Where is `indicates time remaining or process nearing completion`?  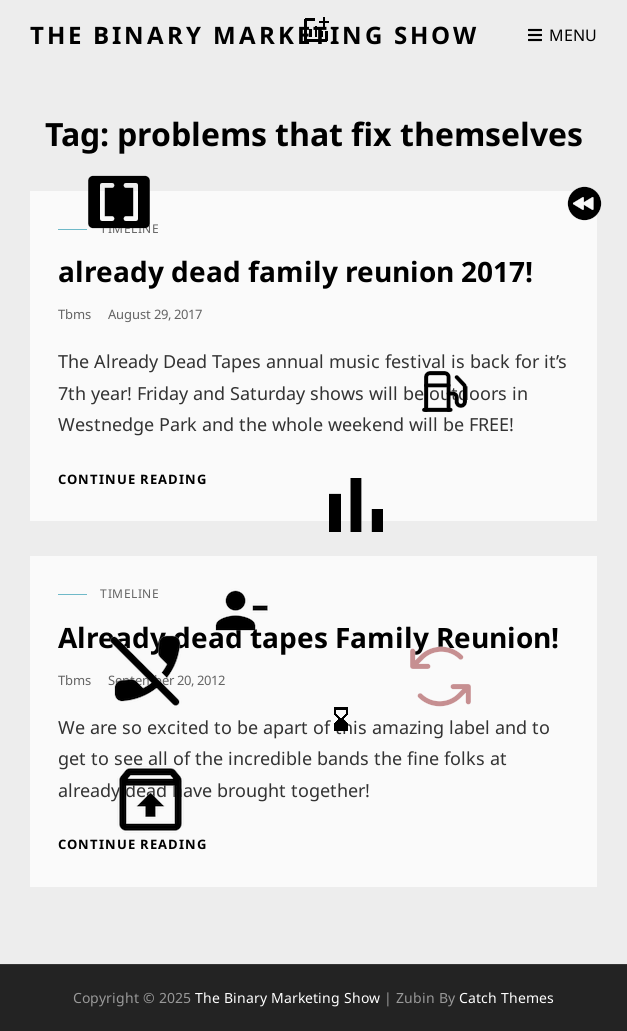
indicates time remaining or process nearing completion is located at coordinates (341, 719).